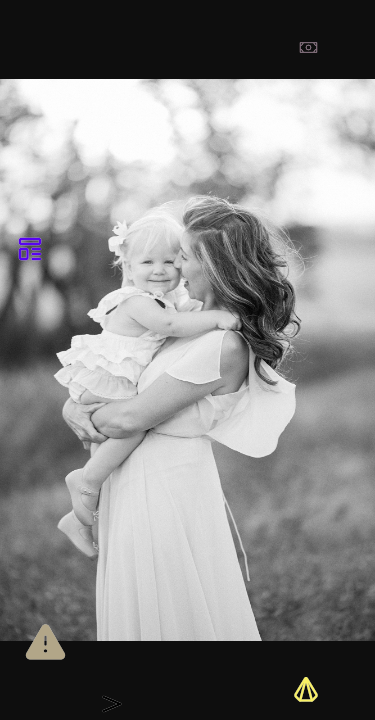  I want to click on view your balance or funds, so click(308, 47).